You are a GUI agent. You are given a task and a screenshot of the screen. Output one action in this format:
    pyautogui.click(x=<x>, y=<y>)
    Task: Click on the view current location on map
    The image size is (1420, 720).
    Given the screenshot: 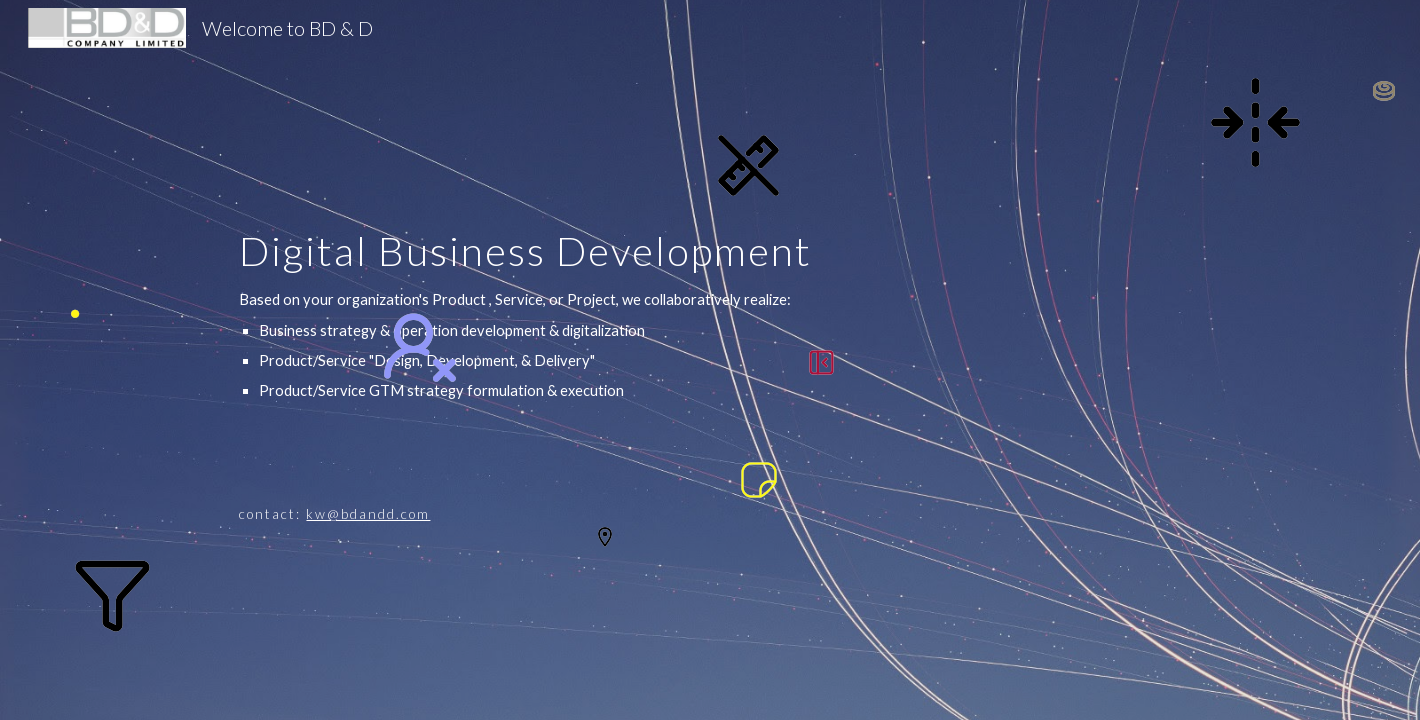 What is the action you would take?
    pyautogui.click(x=605, y=537)
    